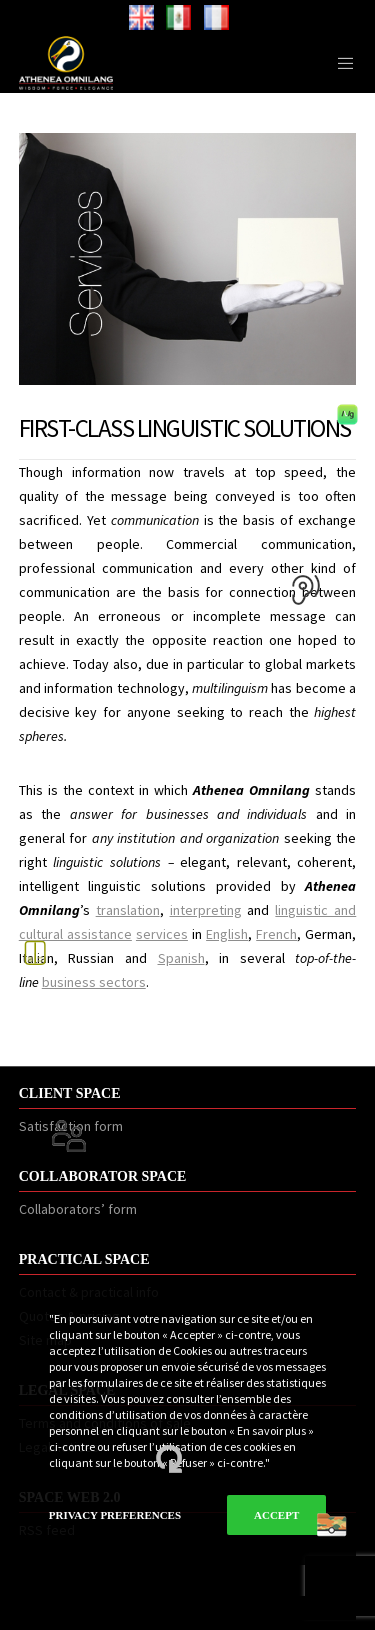  I want to click on folder containing pokémon safari ball themed content, so click(331, 1525).